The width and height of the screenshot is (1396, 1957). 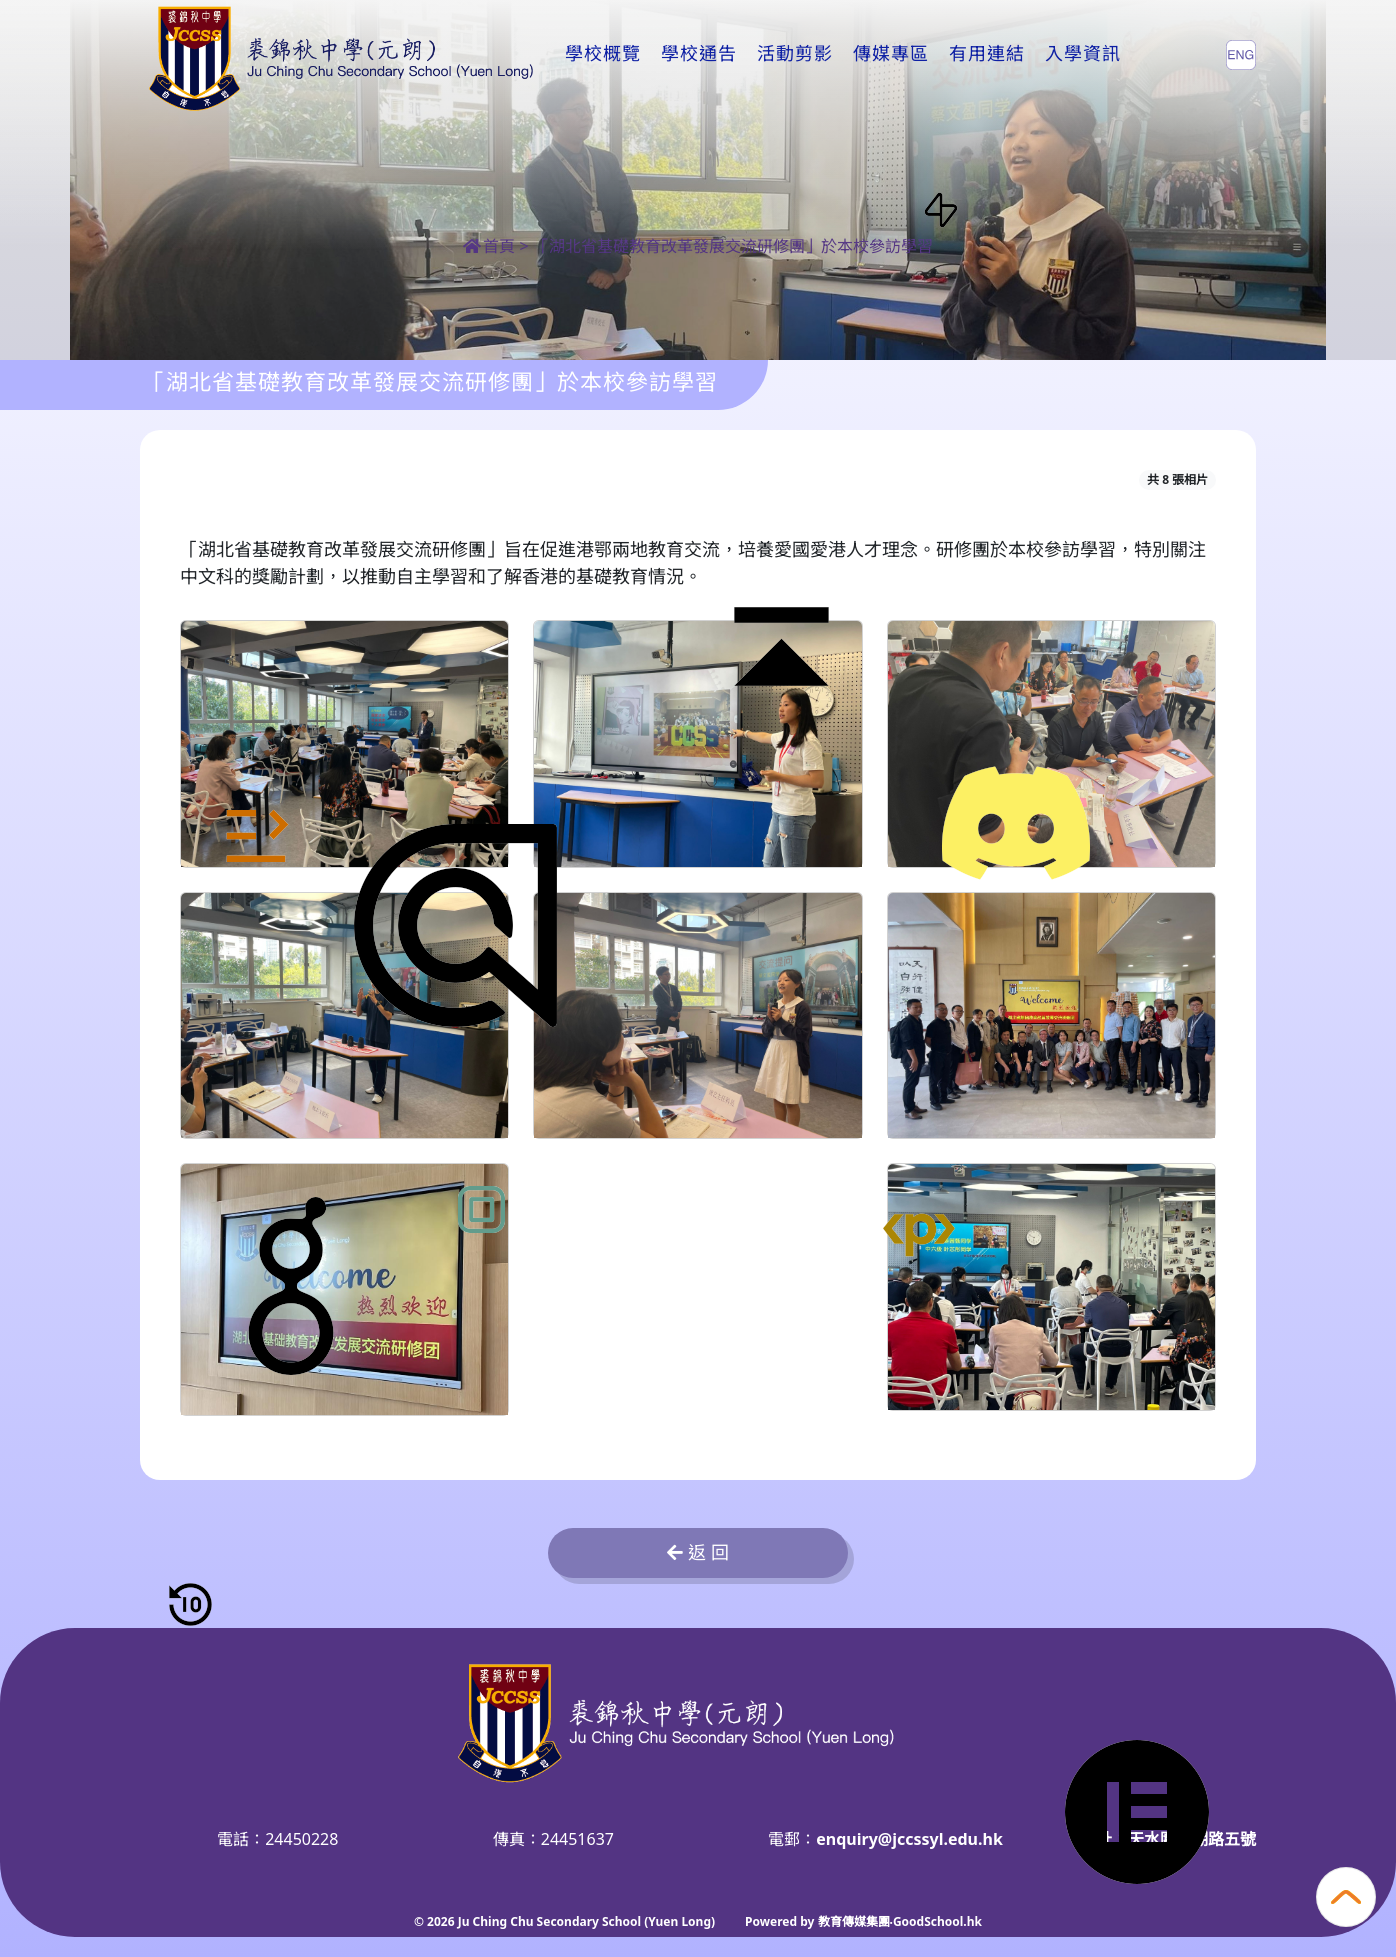 What do you see at coordinates (455, 925) in the screenshot?
I see `search powered by Algolia` at bounding box center [455, 925].